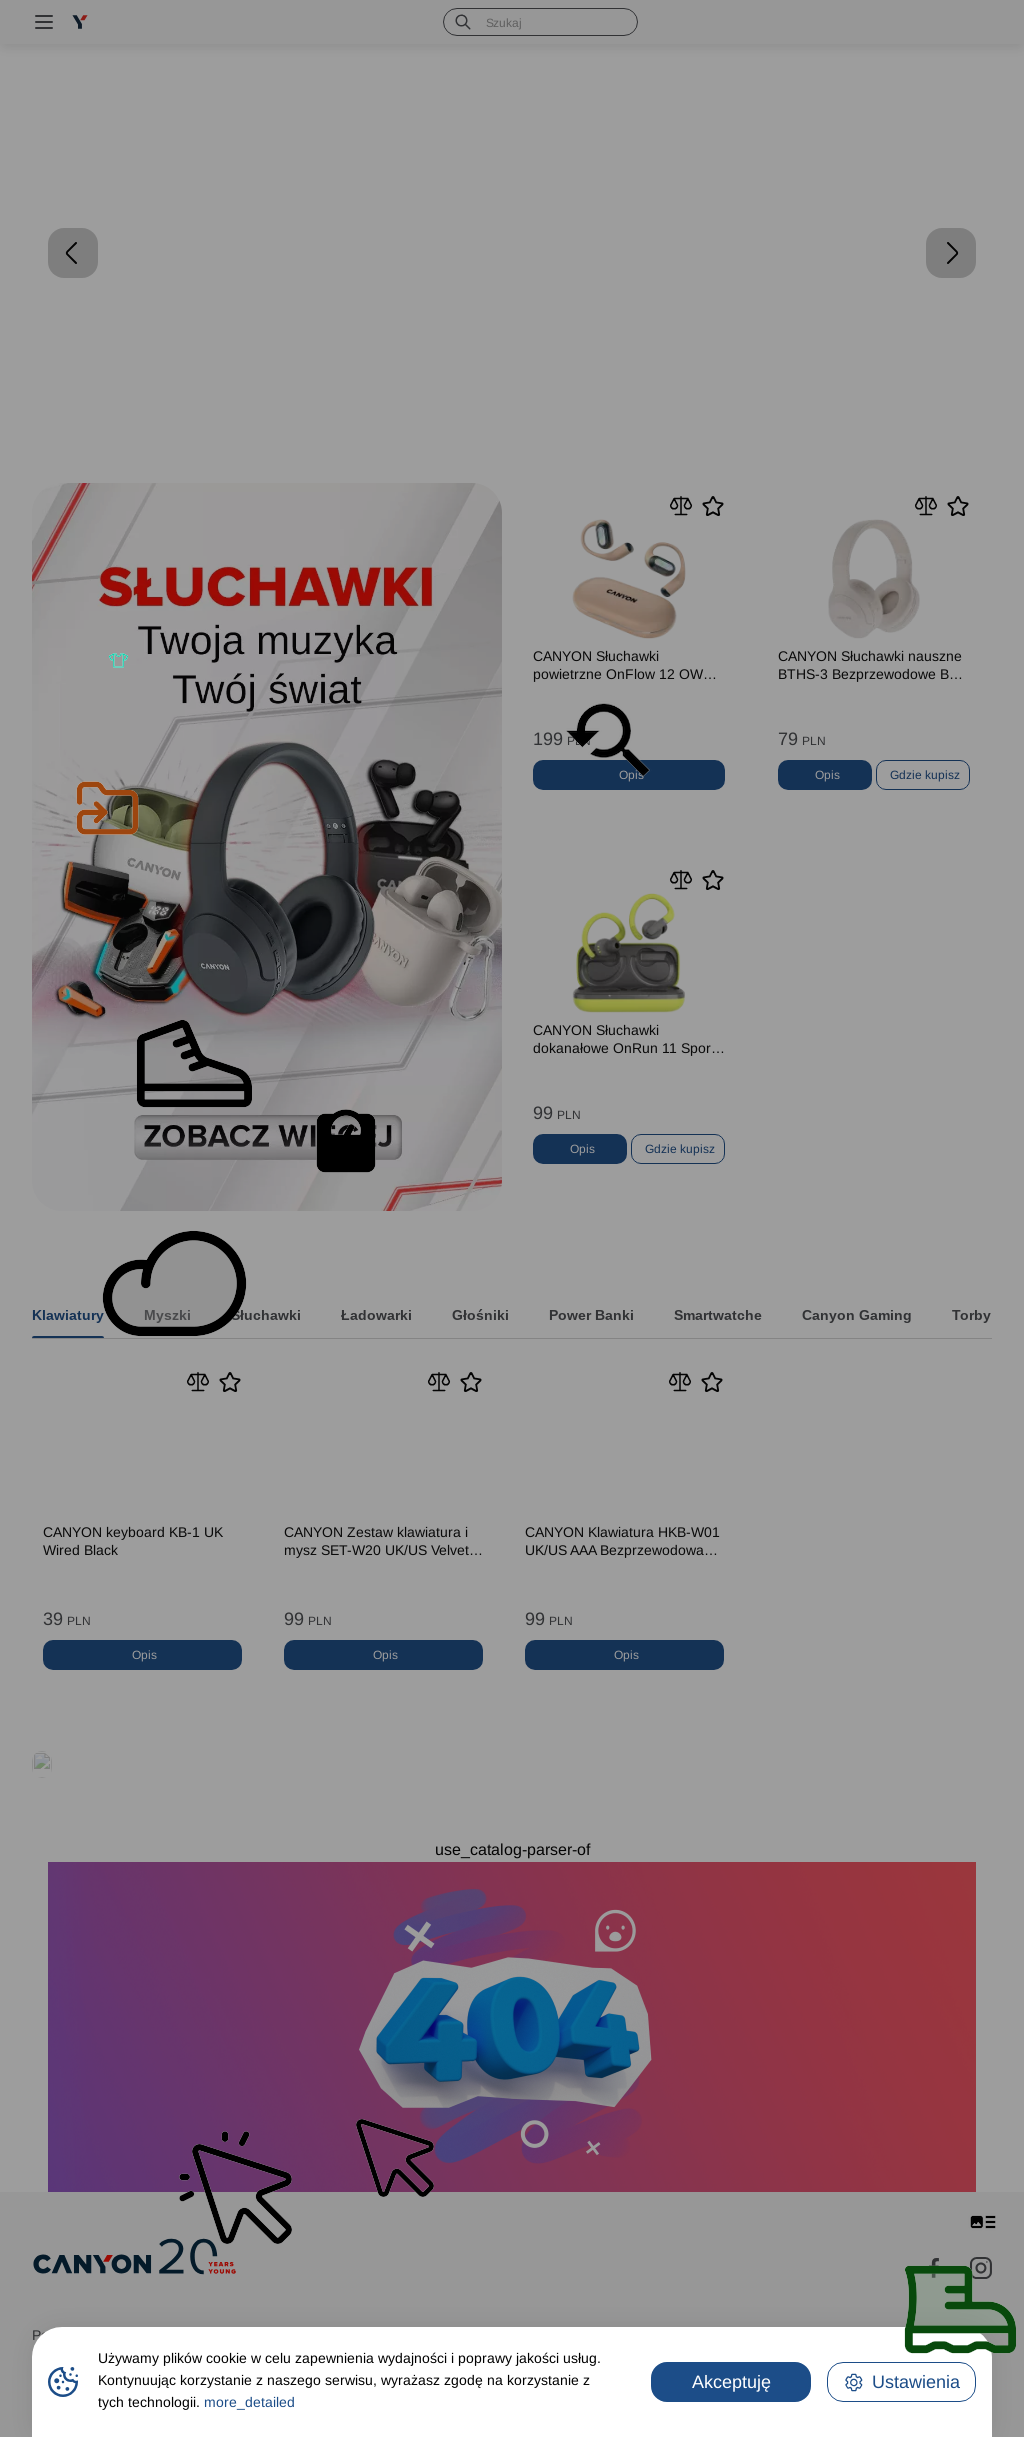  Describe the element at coordinates (395, 2158) in the screenshot. I see `mouse pointer or cursor indicator` at that location.